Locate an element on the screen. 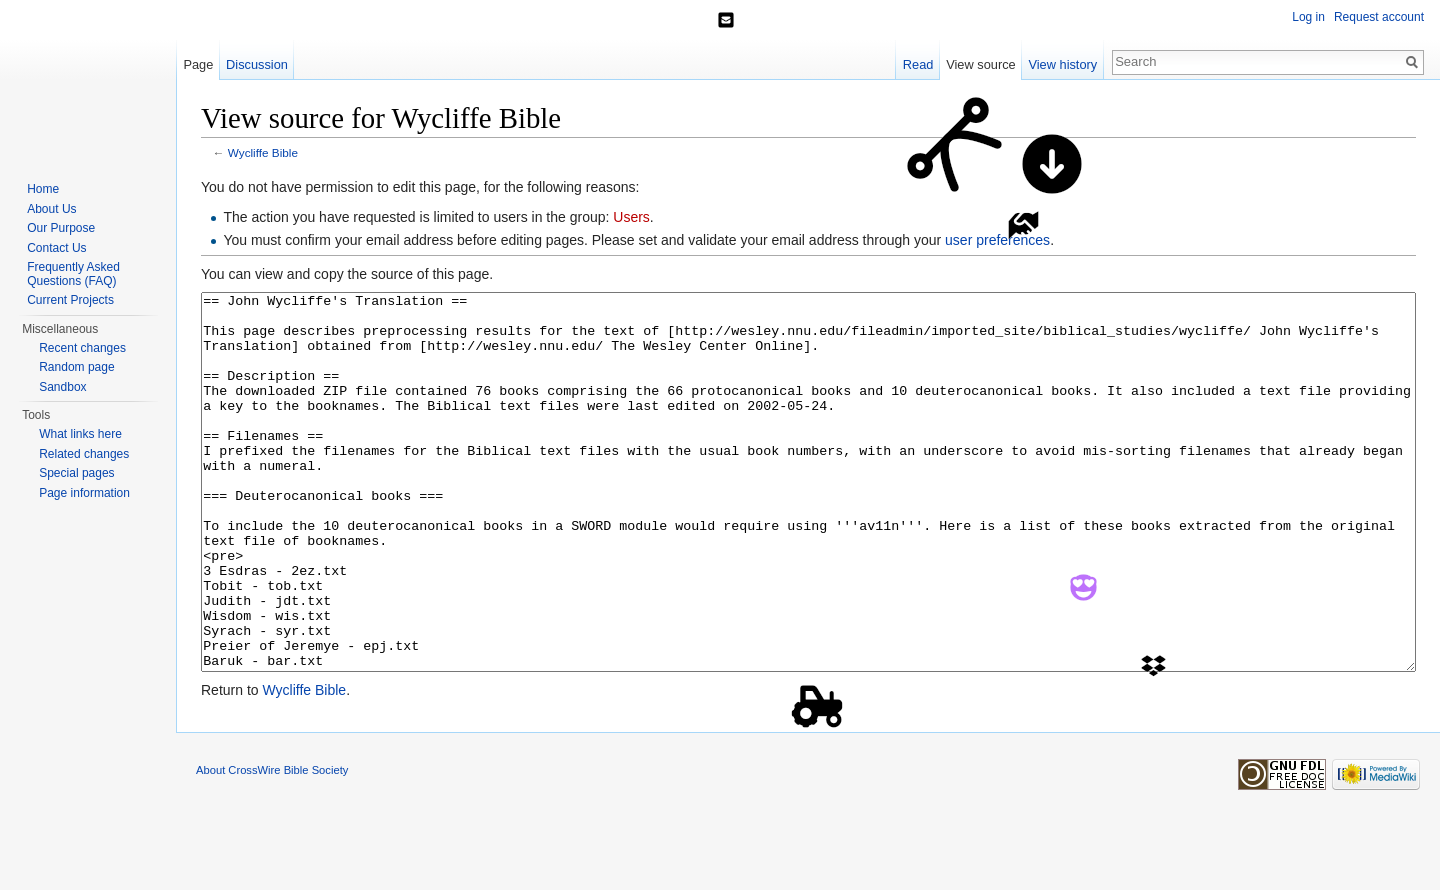 The height and width of the screenshot is (890, 1440). open Dropbox app is located at coordinates (1153, 664).